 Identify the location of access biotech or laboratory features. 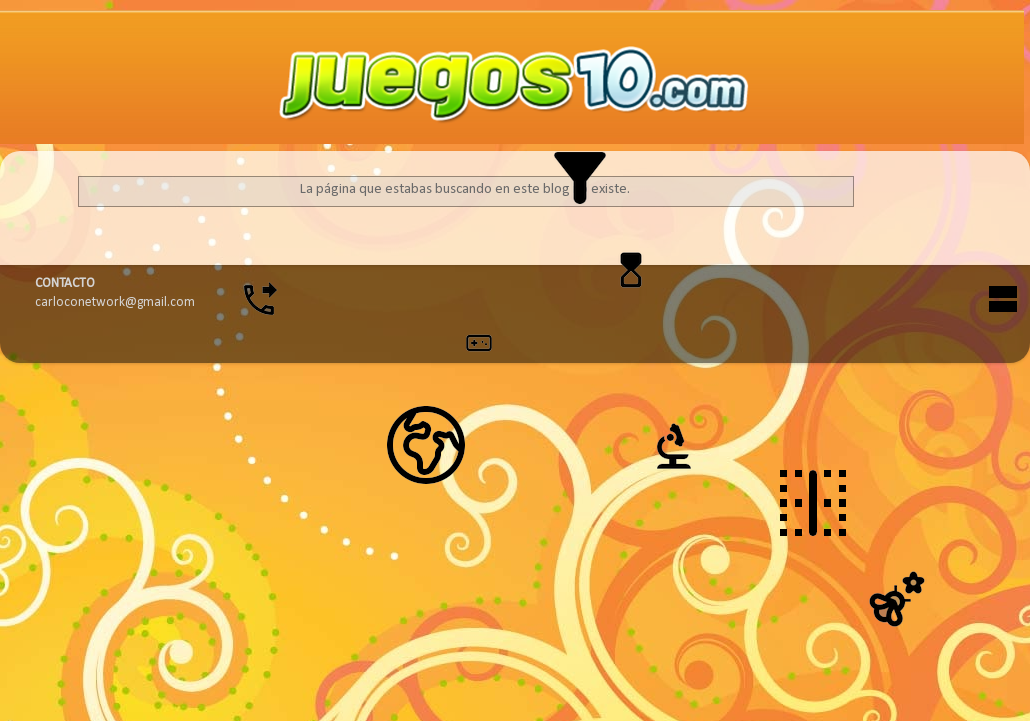
(674, 447).